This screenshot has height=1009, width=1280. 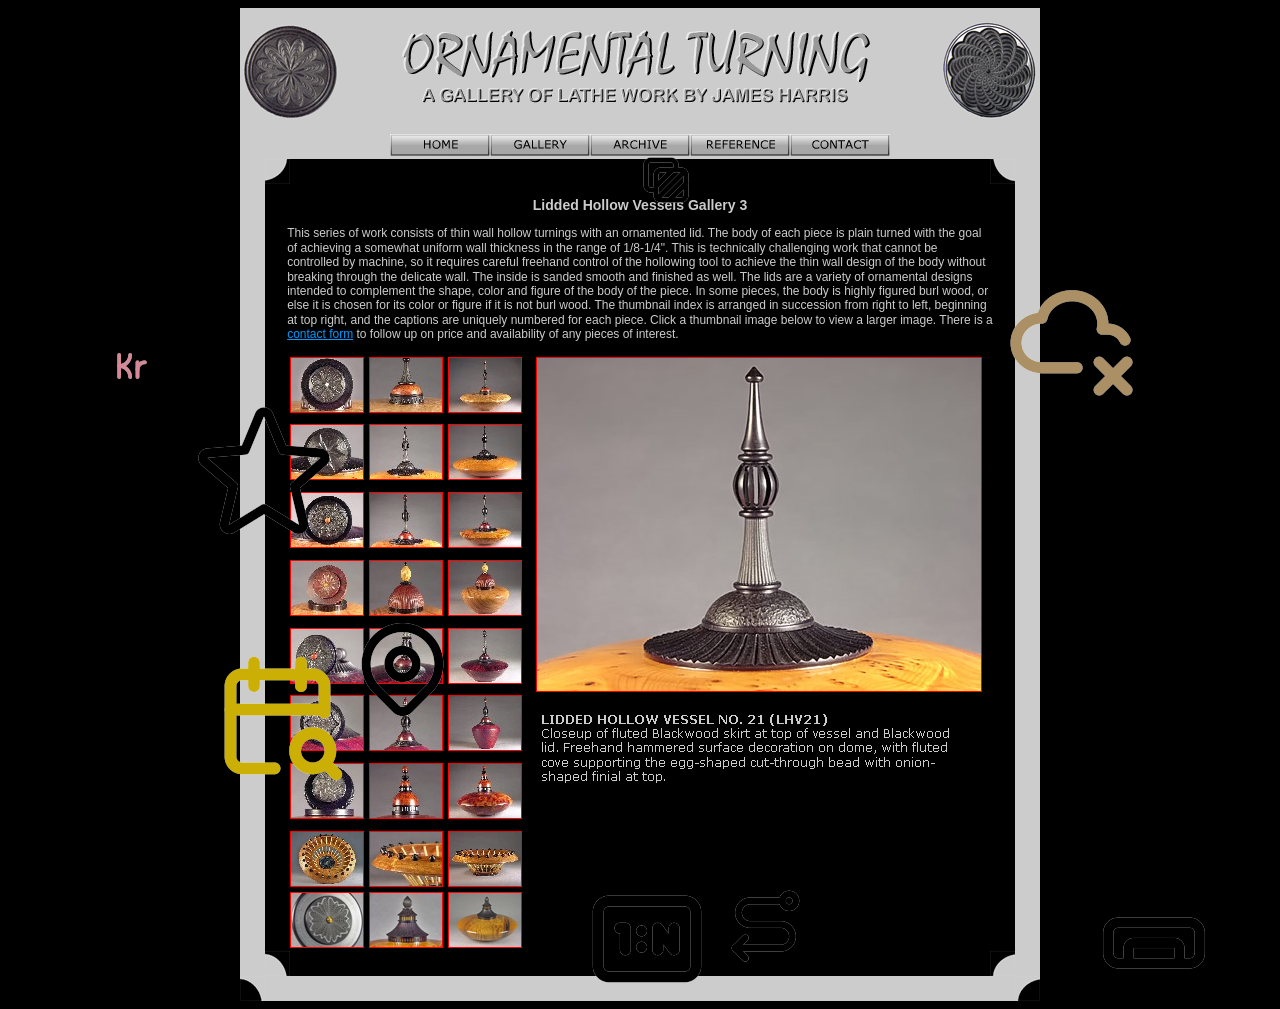 What do you see at coordinates (277, 715) in the screenshot?
I see `search for events or dates in your calendar` at bounding box center [277, 715].